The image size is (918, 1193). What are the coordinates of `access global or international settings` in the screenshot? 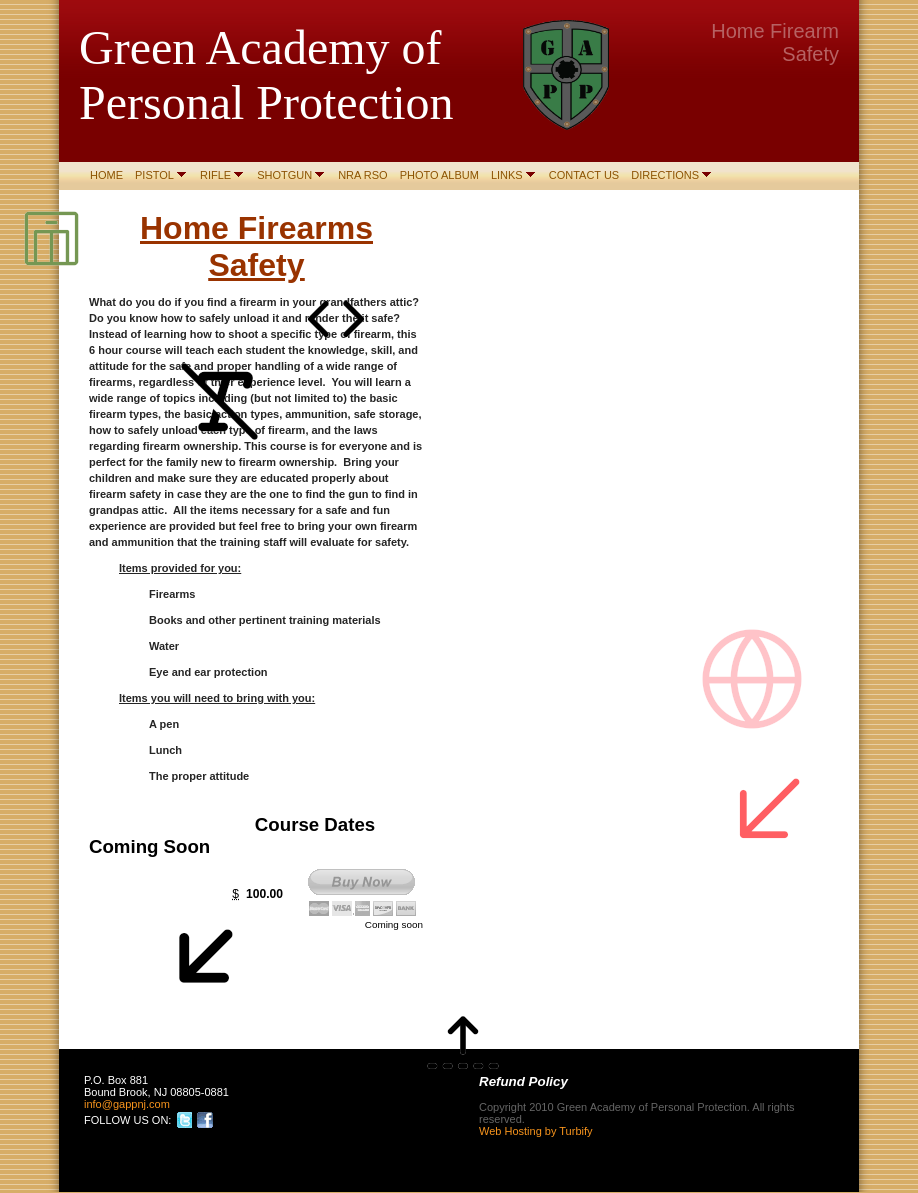 It's located at (752, 679).